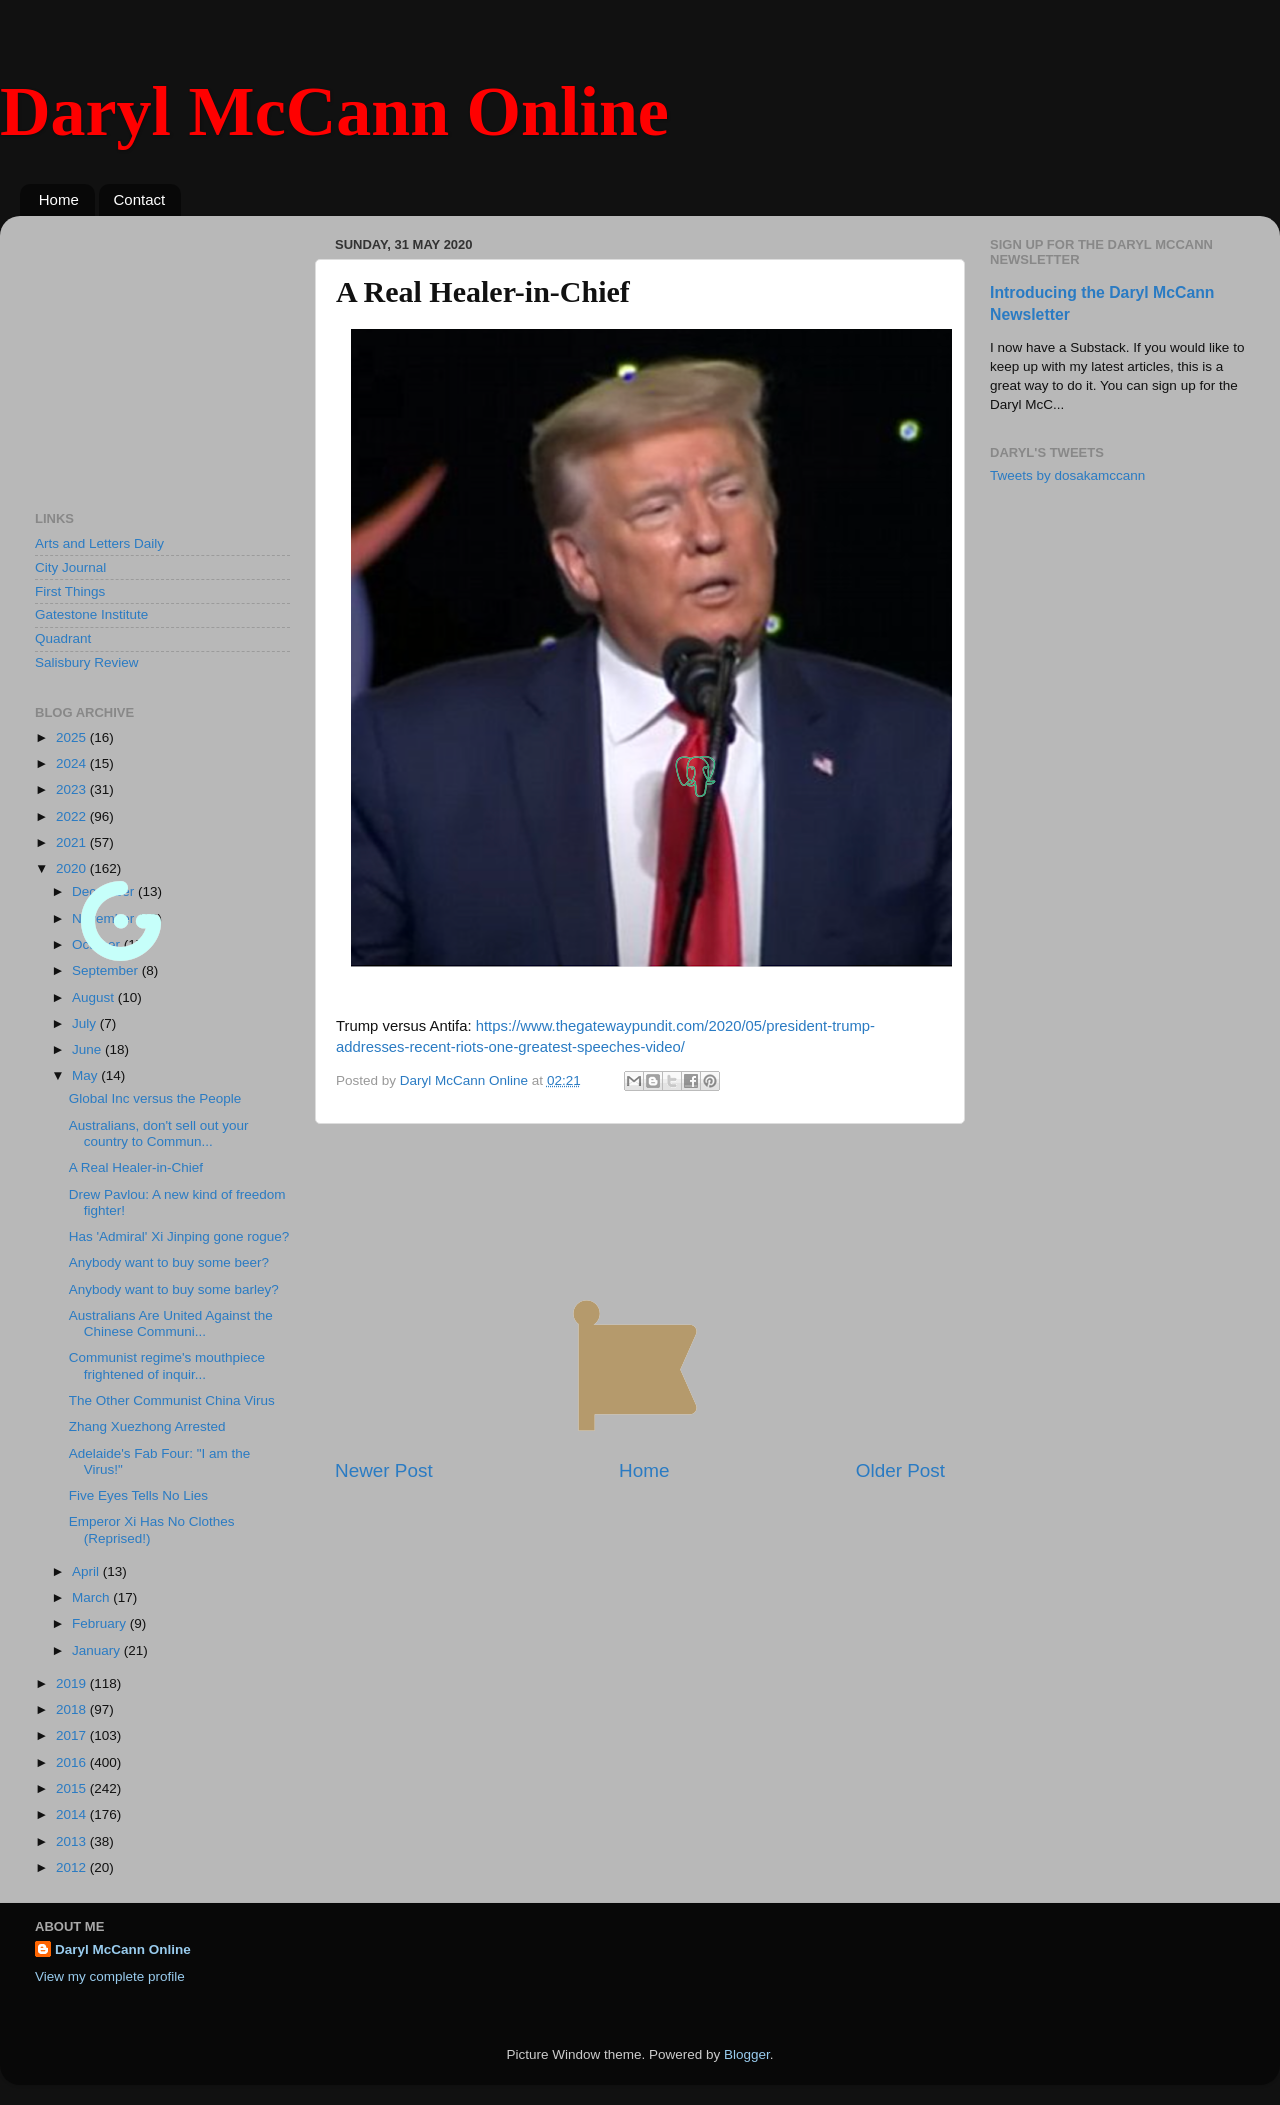 This screenshot has height=2105, width=1280. Describe the element at coordinates (635, 1365) in the screenshot. I see `font awesome brand logo` at that location.